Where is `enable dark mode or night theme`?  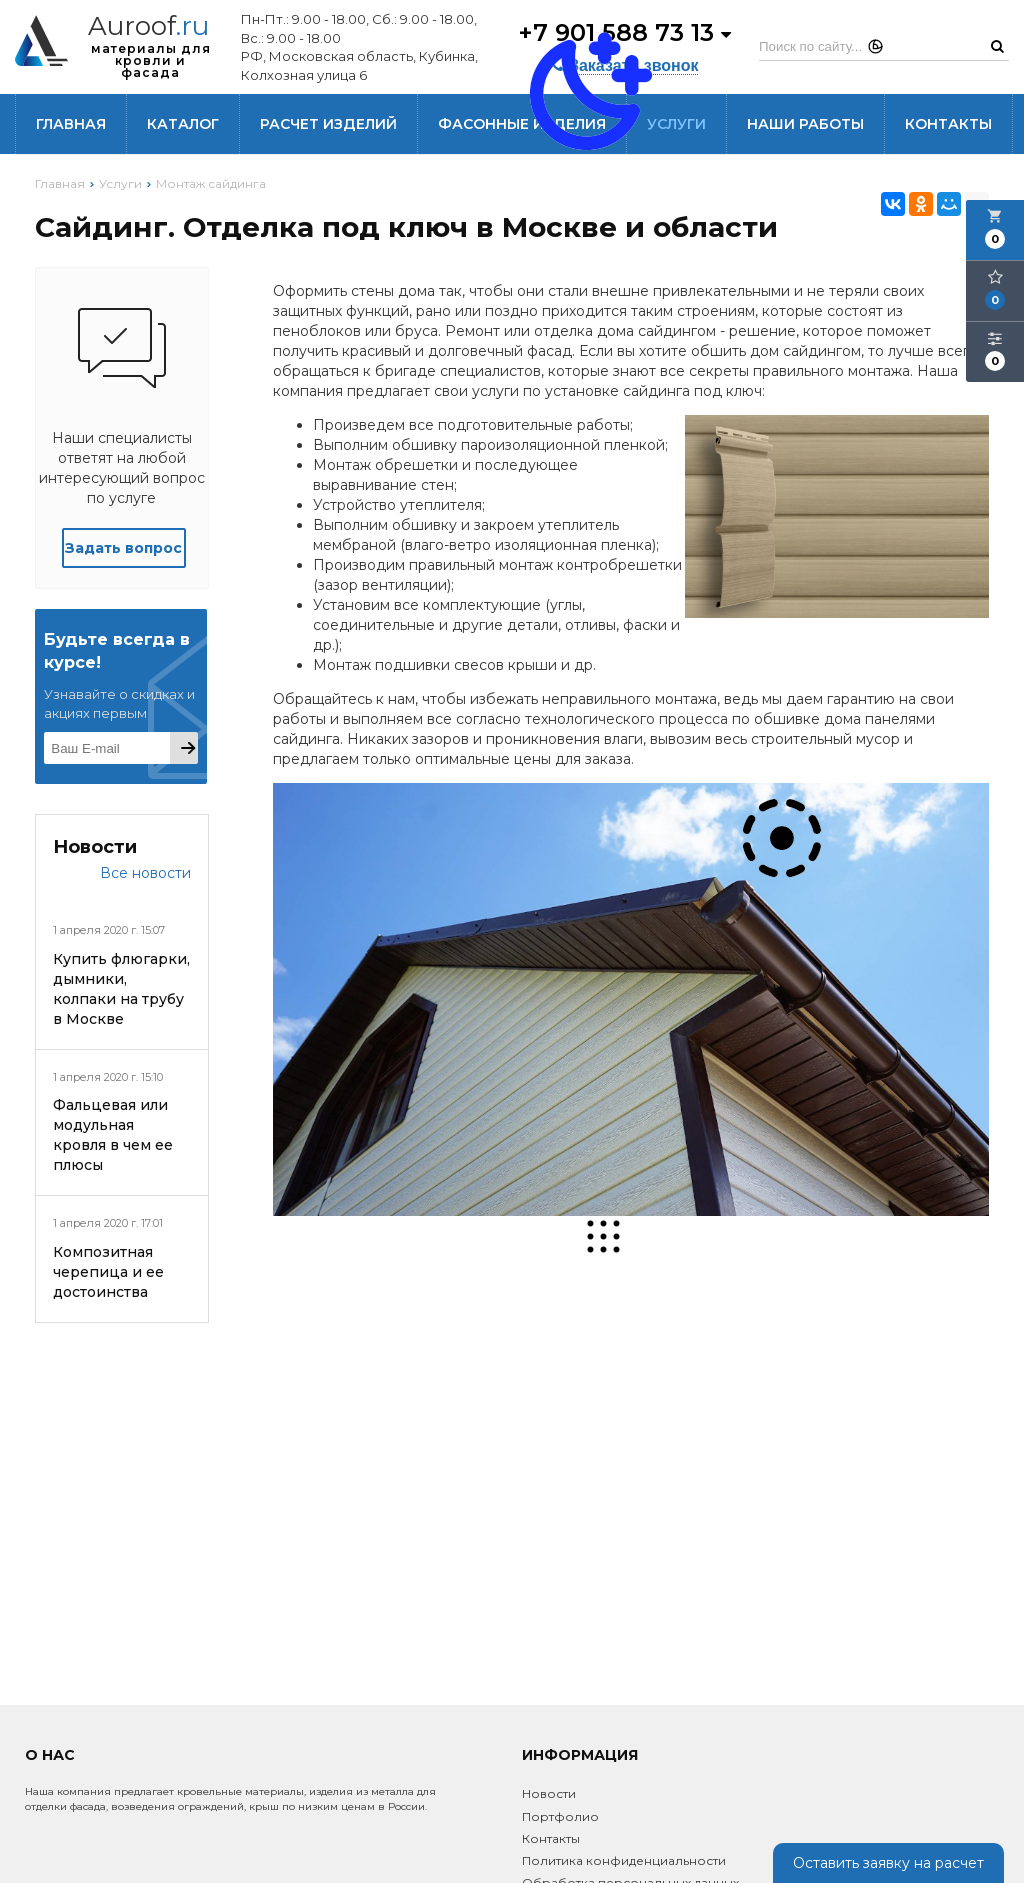
enable dark mode or night theme is located at coordinates (586, 93).